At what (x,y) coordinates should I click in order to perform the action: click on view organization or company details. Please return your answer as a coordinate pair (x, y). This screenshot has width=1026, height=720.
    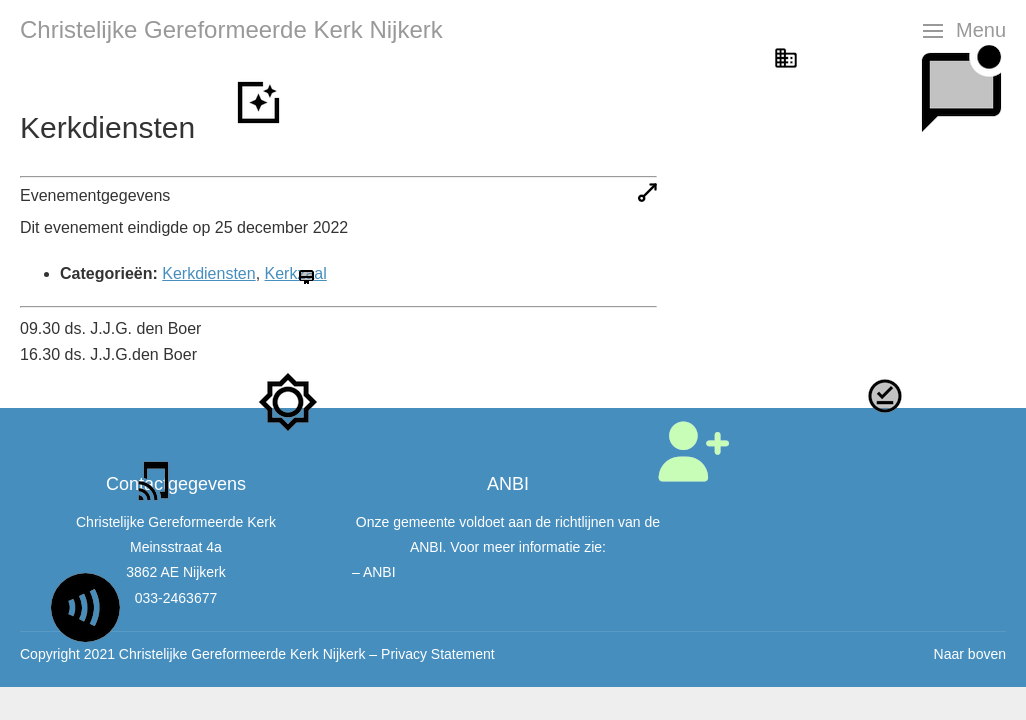
    Looking at the image, I should click on (786, 58).